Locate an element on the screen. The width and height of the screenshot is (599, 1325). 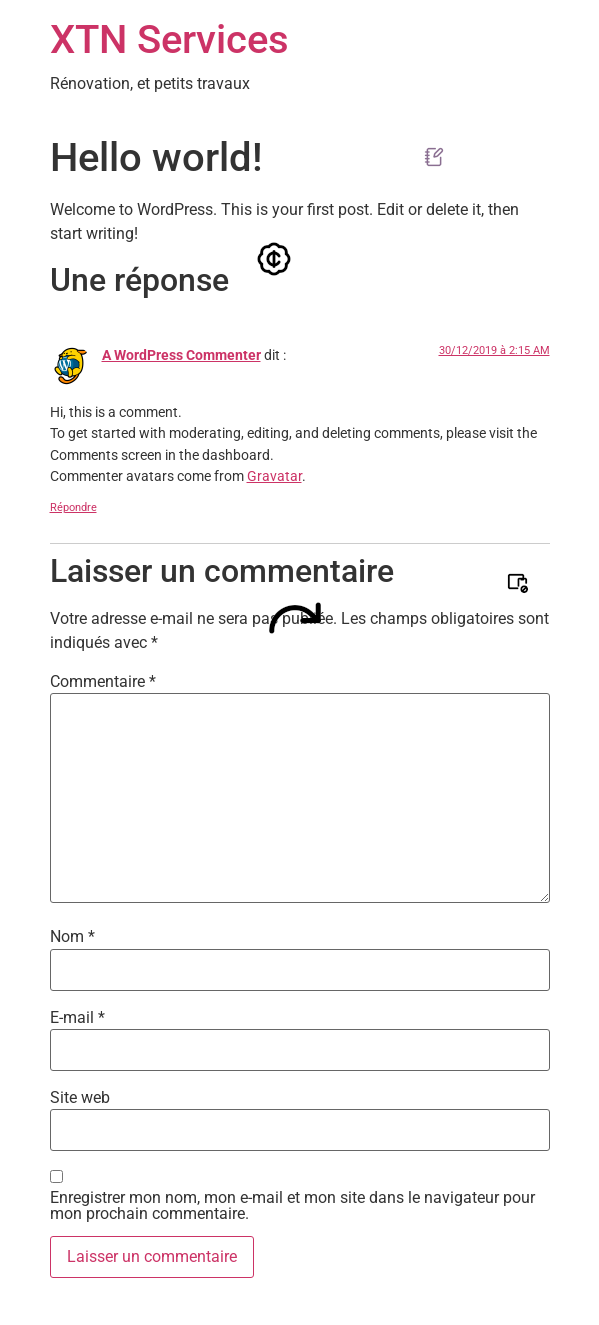
edit notes or journal entries is located at coordinates (434, 157).